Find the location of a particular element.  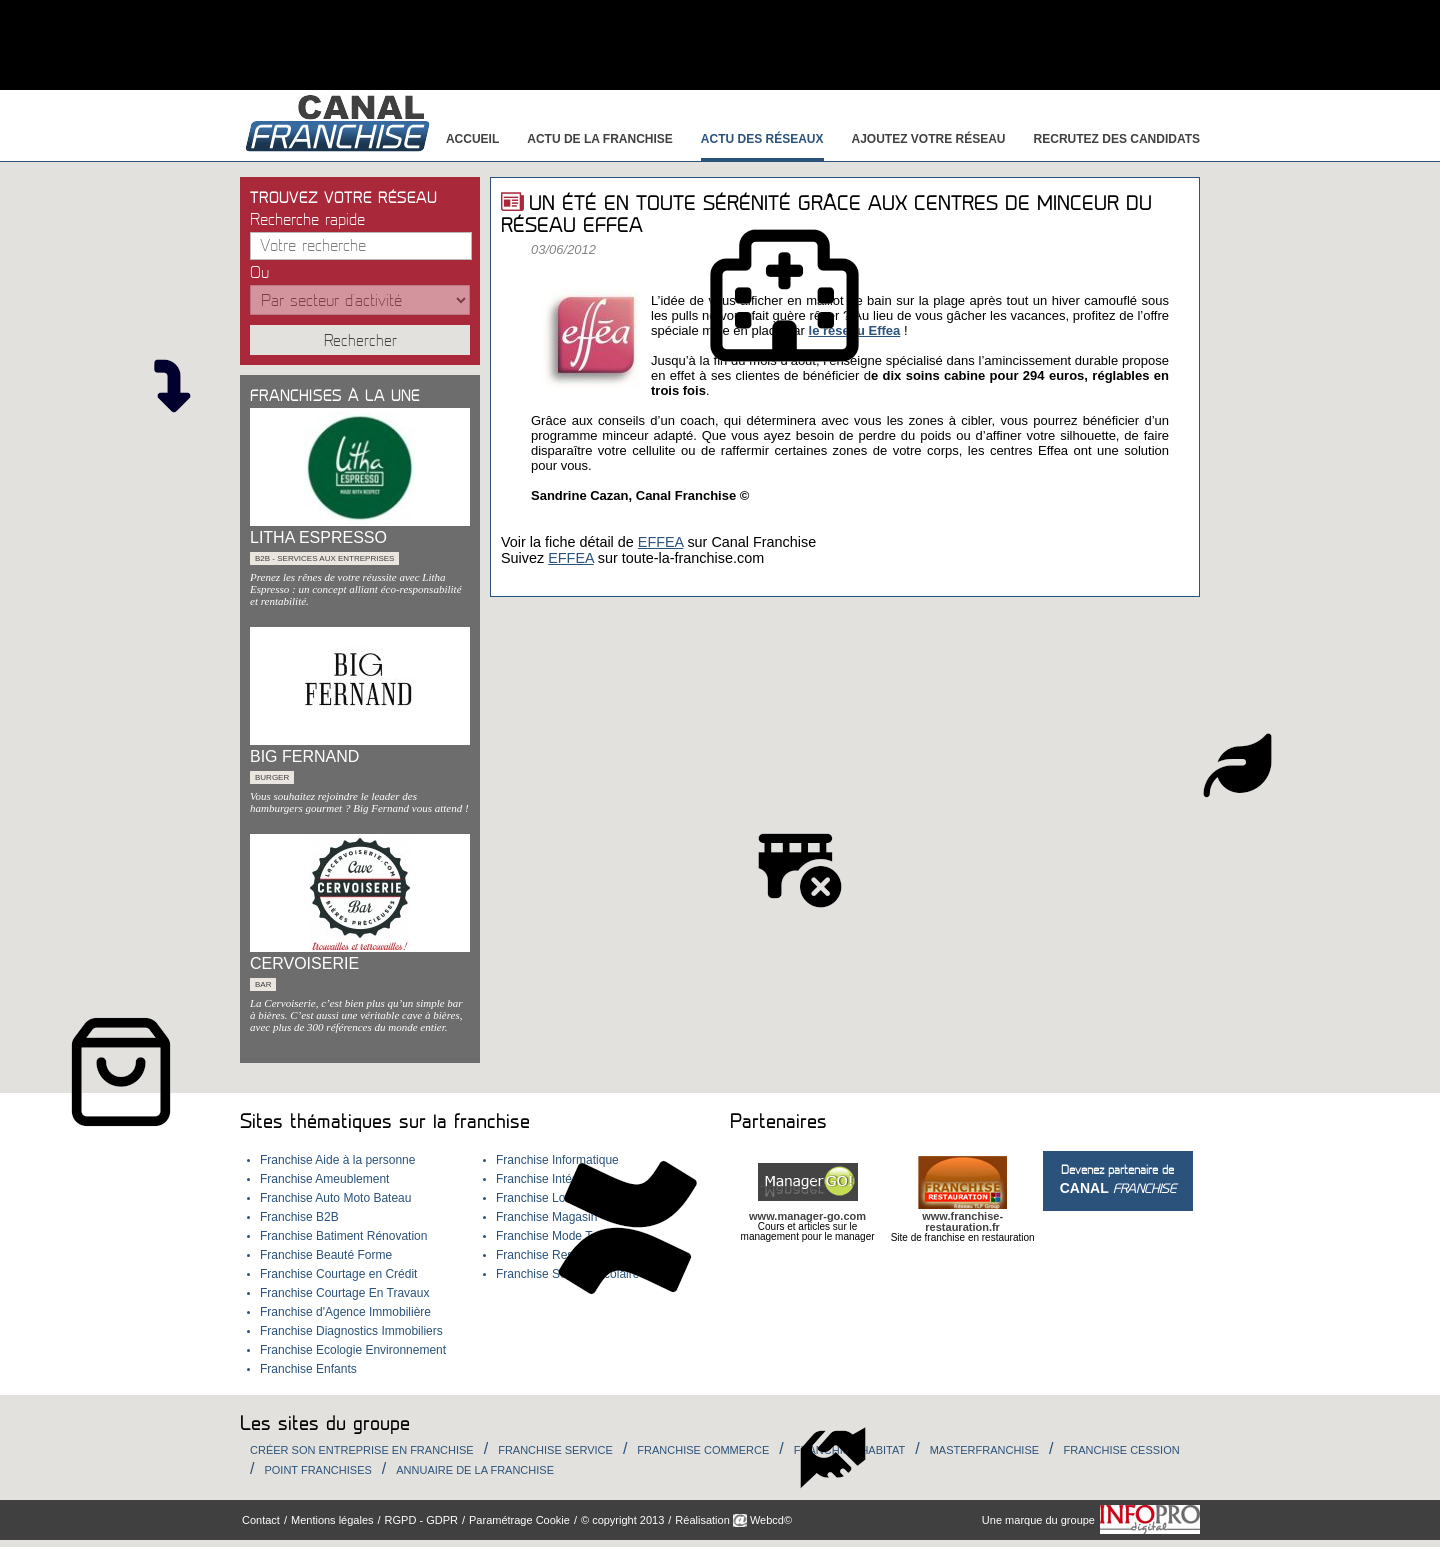

open Confluence workspace is located at coordinates (627, 1227).